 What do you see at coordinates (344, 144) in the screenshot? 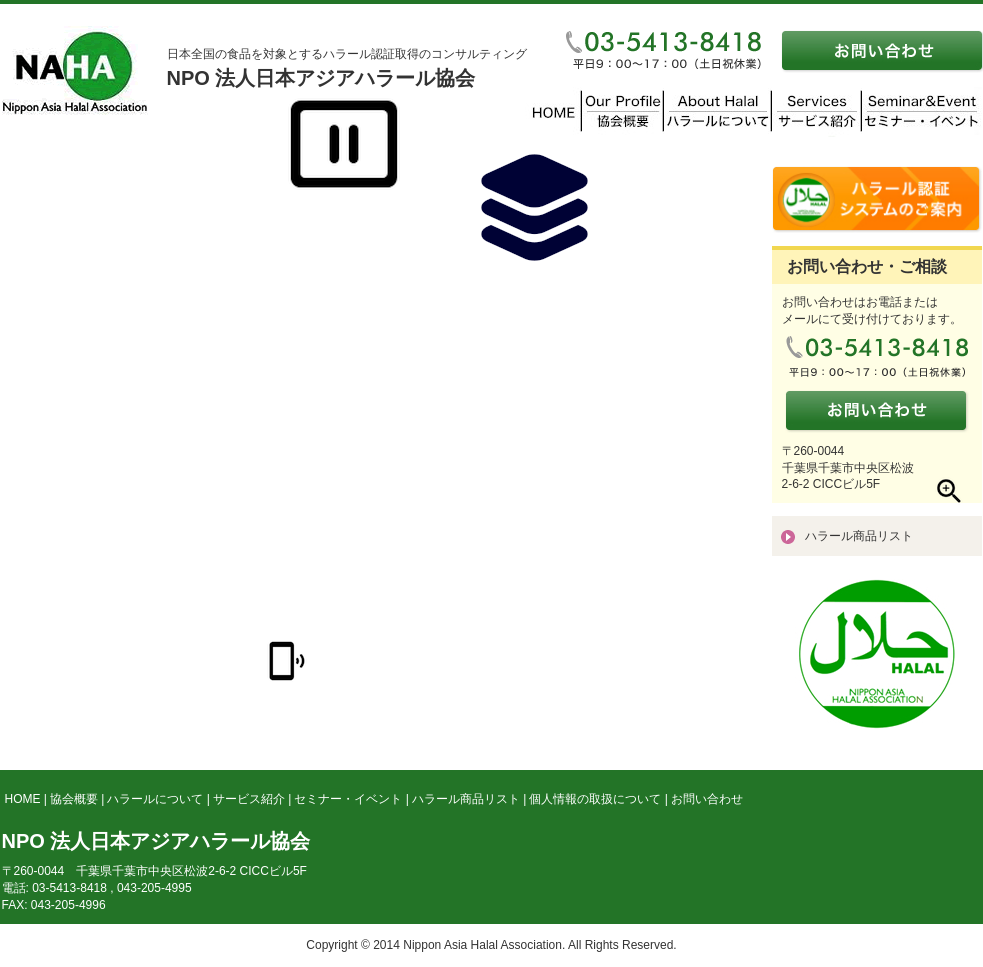
I see `pause a presentation or slideshow` at bounding box center [344, 144].